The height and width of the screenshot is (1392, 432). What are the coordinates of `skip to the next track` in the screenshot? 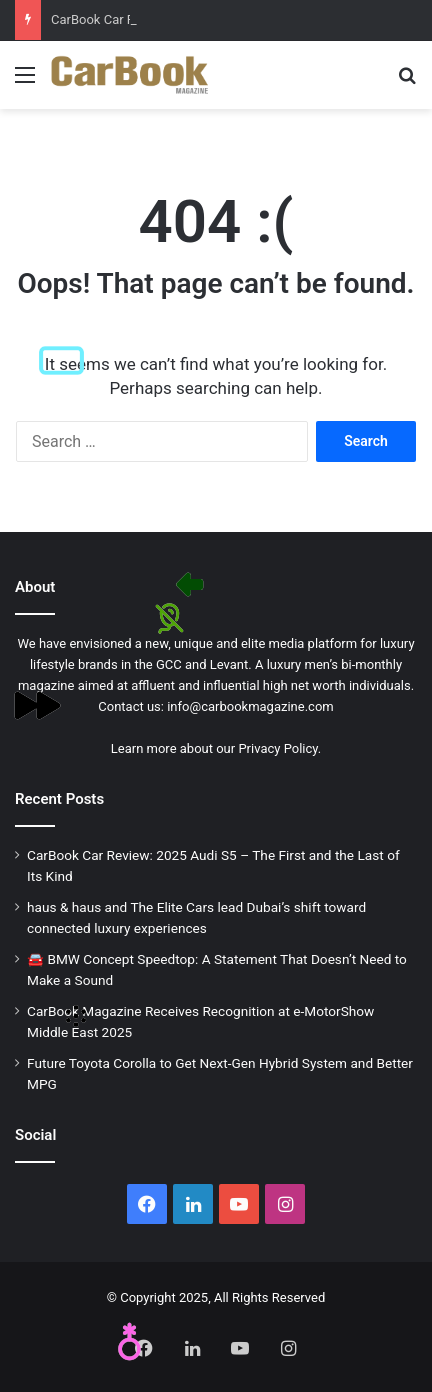 It's located at (37, 705).